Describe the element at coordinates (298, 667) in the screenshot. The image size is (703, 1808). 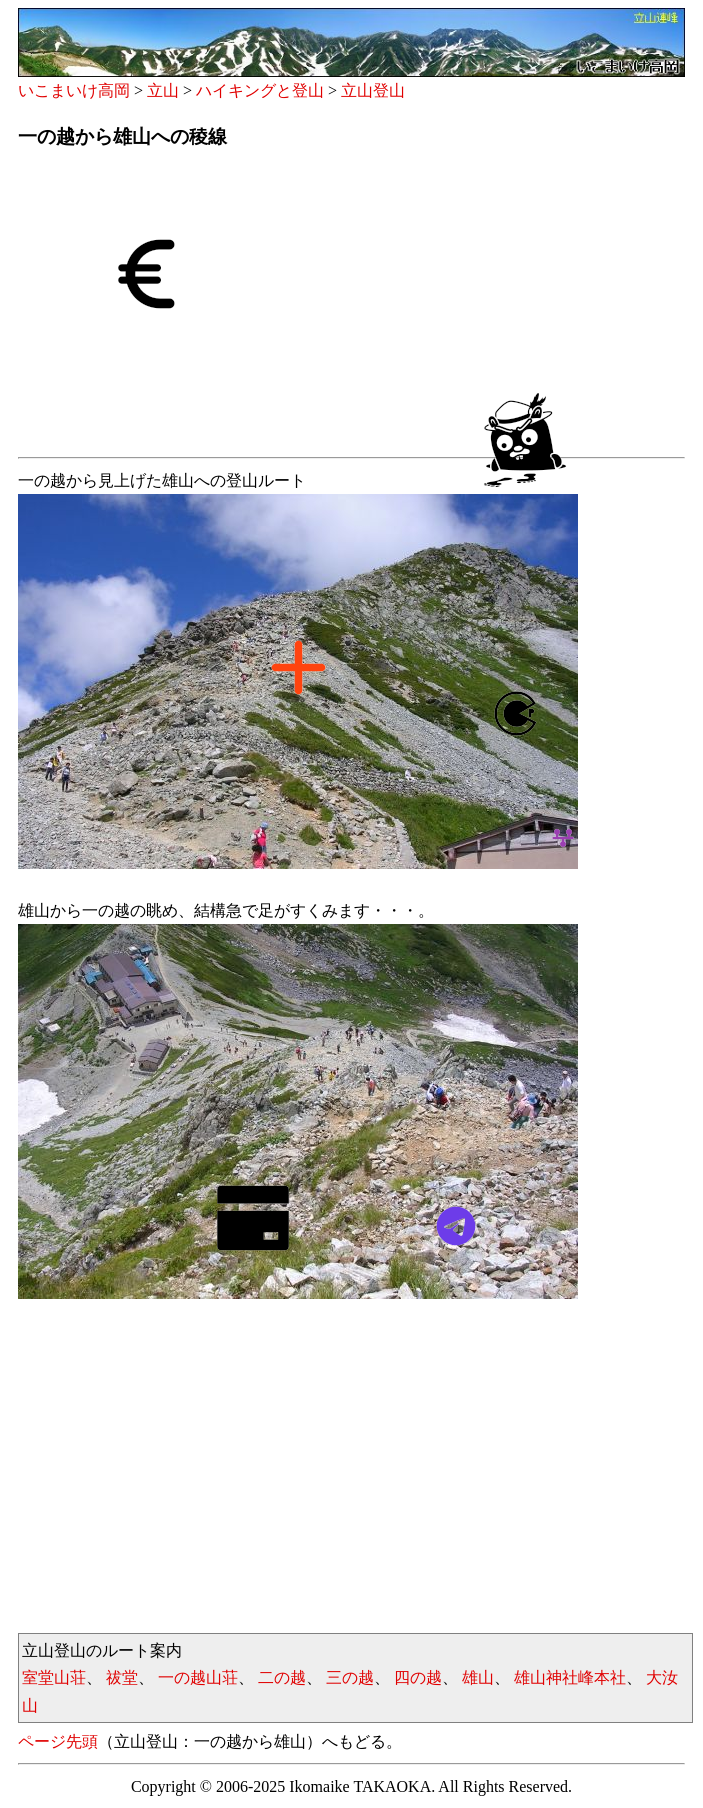
I see `add a new item` at that location.